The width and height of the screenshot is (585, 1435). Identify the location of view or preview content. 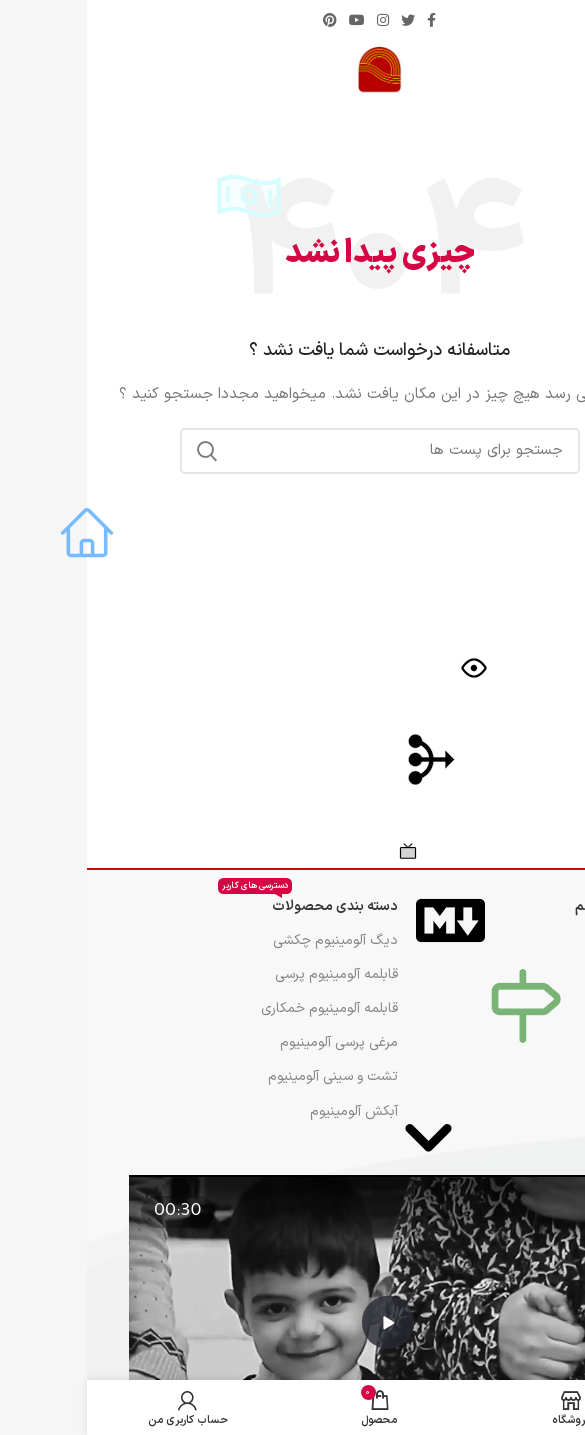
(474, 668).